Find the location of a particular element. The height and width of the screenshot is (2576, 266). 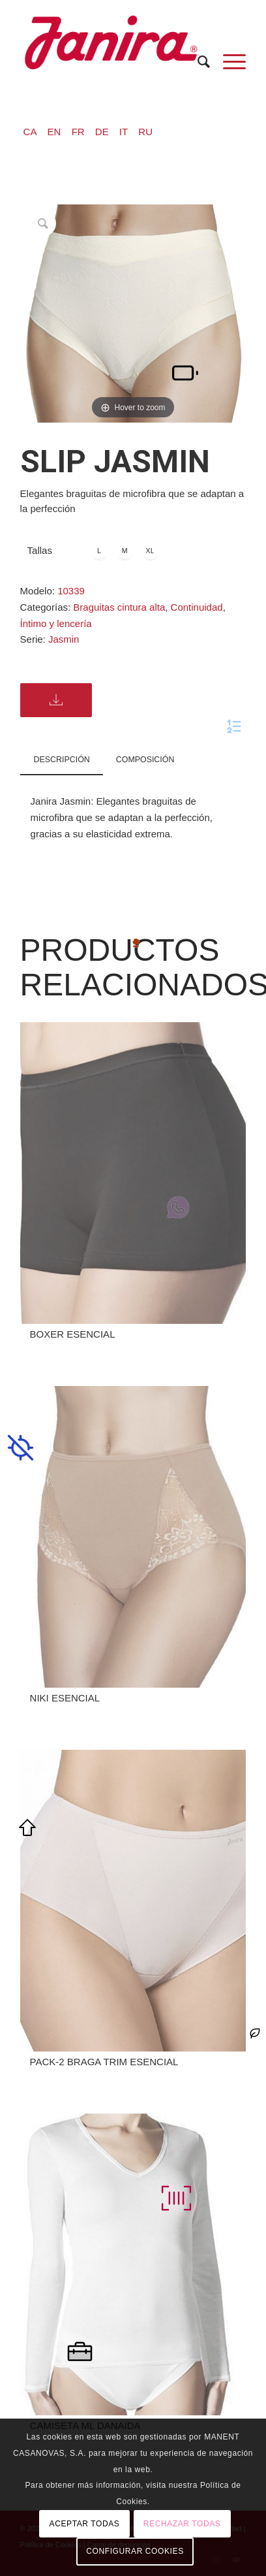

indicates current battery level is located at coordinates (185, 373).